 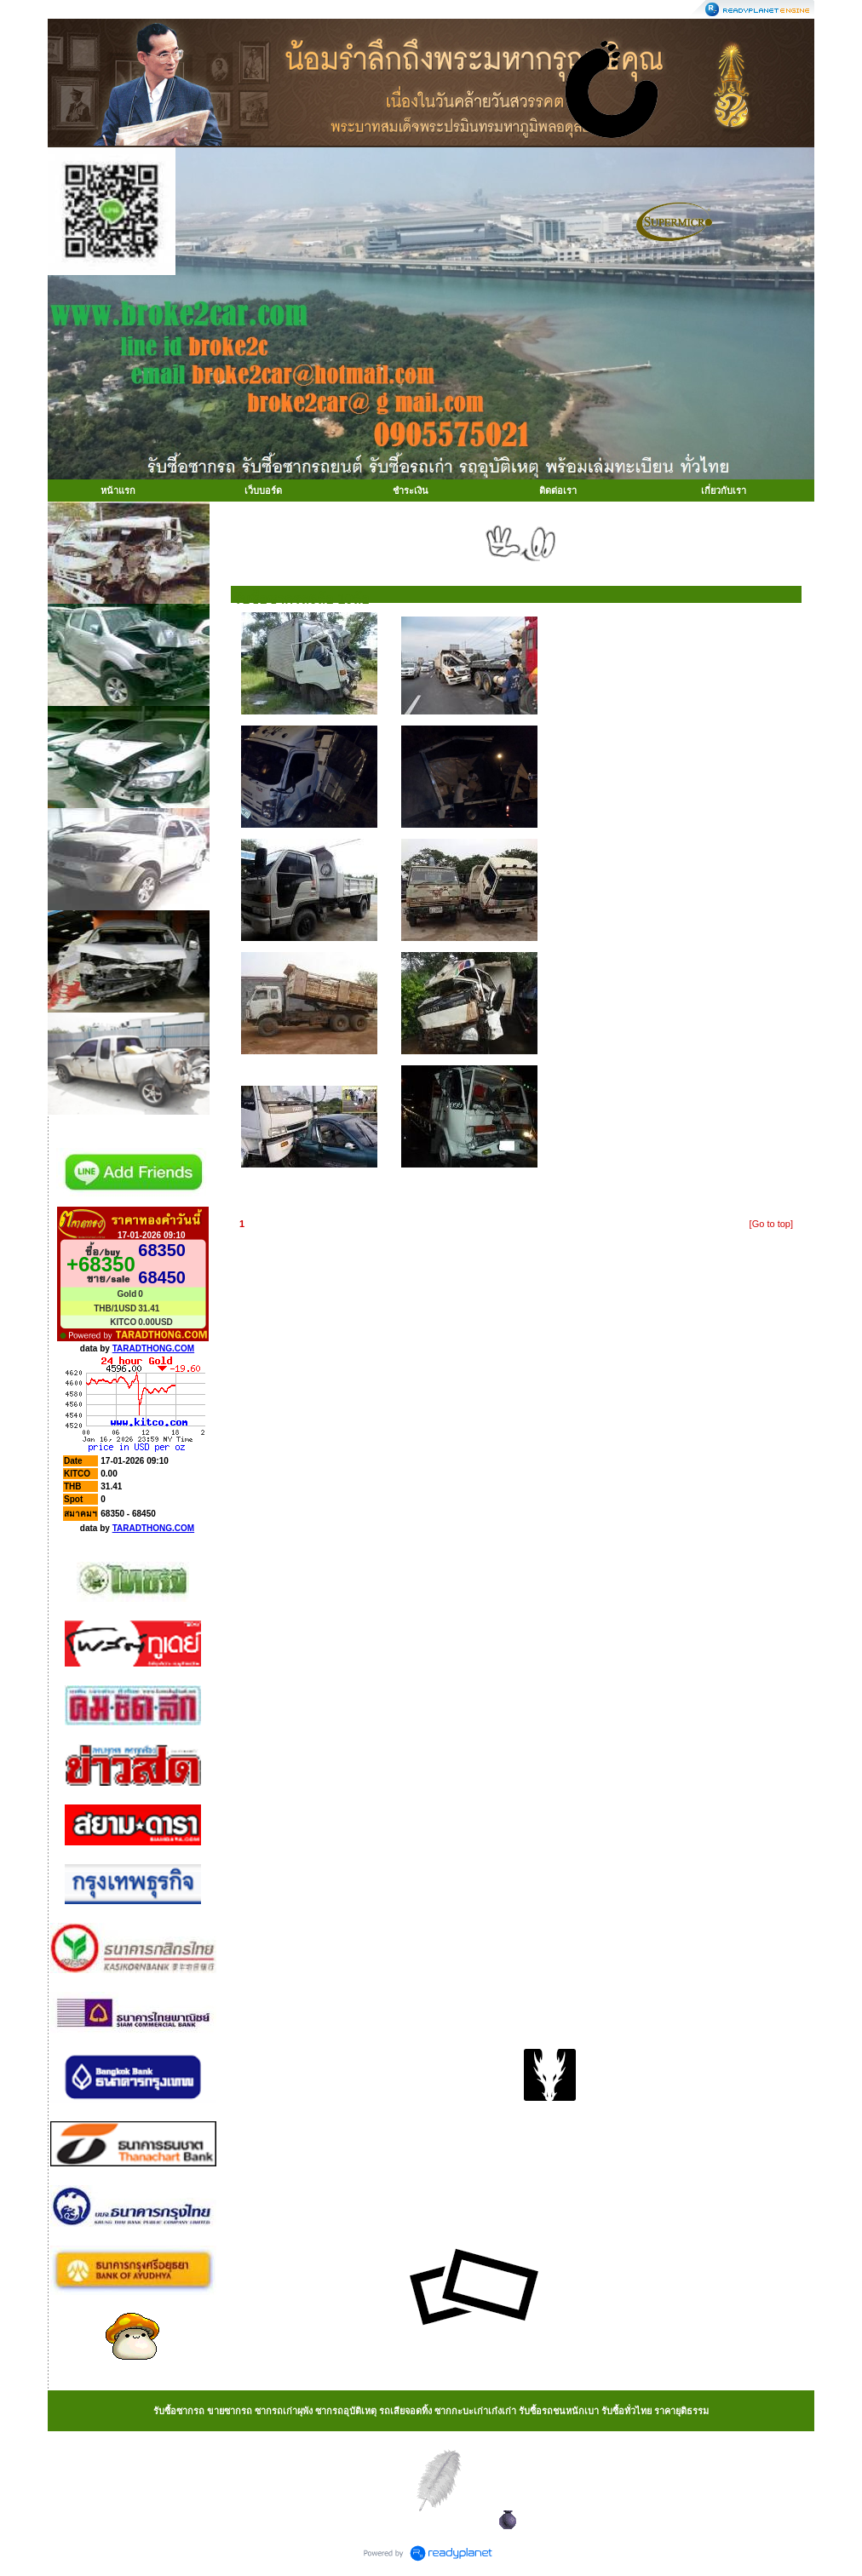 What do you see at coordinates (474, 2286) in the screenshot?
I see `open slickpic photo sharing app` at bounding box center [474, 2286].